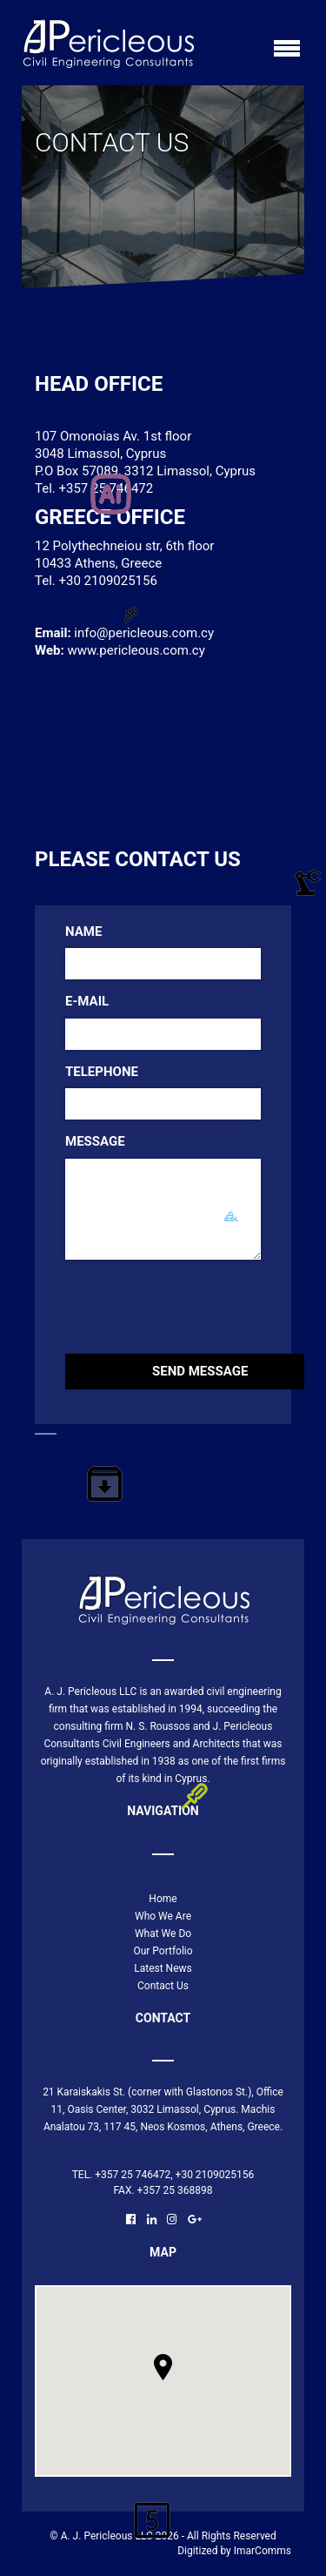  What do you see at coordinates (130, 615) in the screenshot?
I see `access tools or settings` at bounding box center [130, 615].